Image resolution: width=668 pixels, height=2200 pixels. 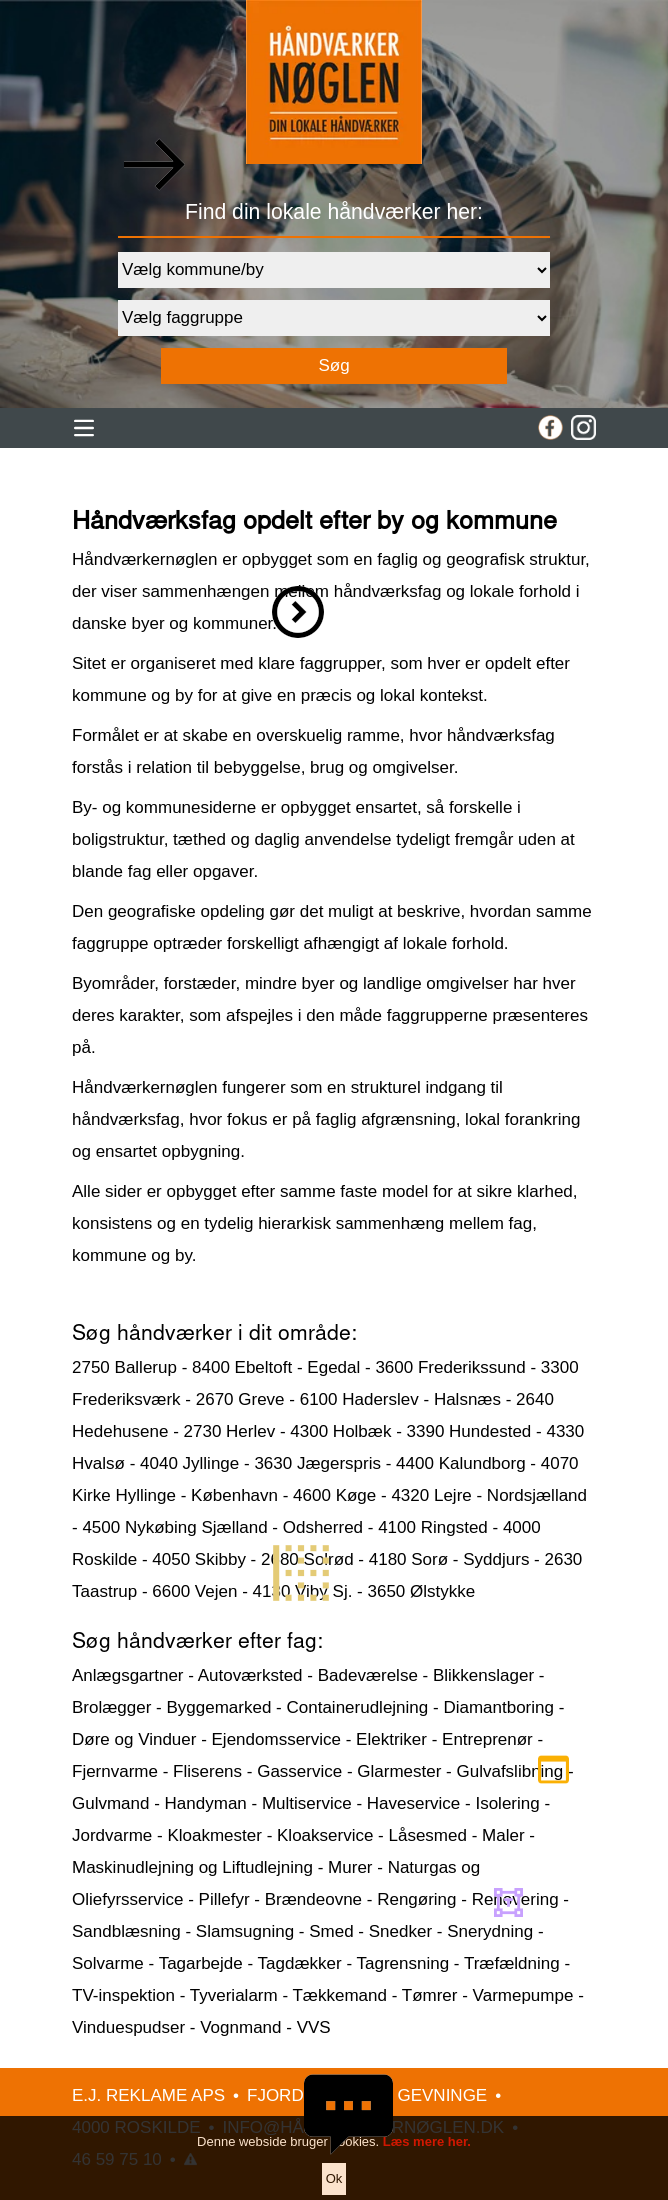 What do you see at coordinates (508, 1902) in the screenshot?
I see `insert a text box or text field` at bounding box center [508, 1902].